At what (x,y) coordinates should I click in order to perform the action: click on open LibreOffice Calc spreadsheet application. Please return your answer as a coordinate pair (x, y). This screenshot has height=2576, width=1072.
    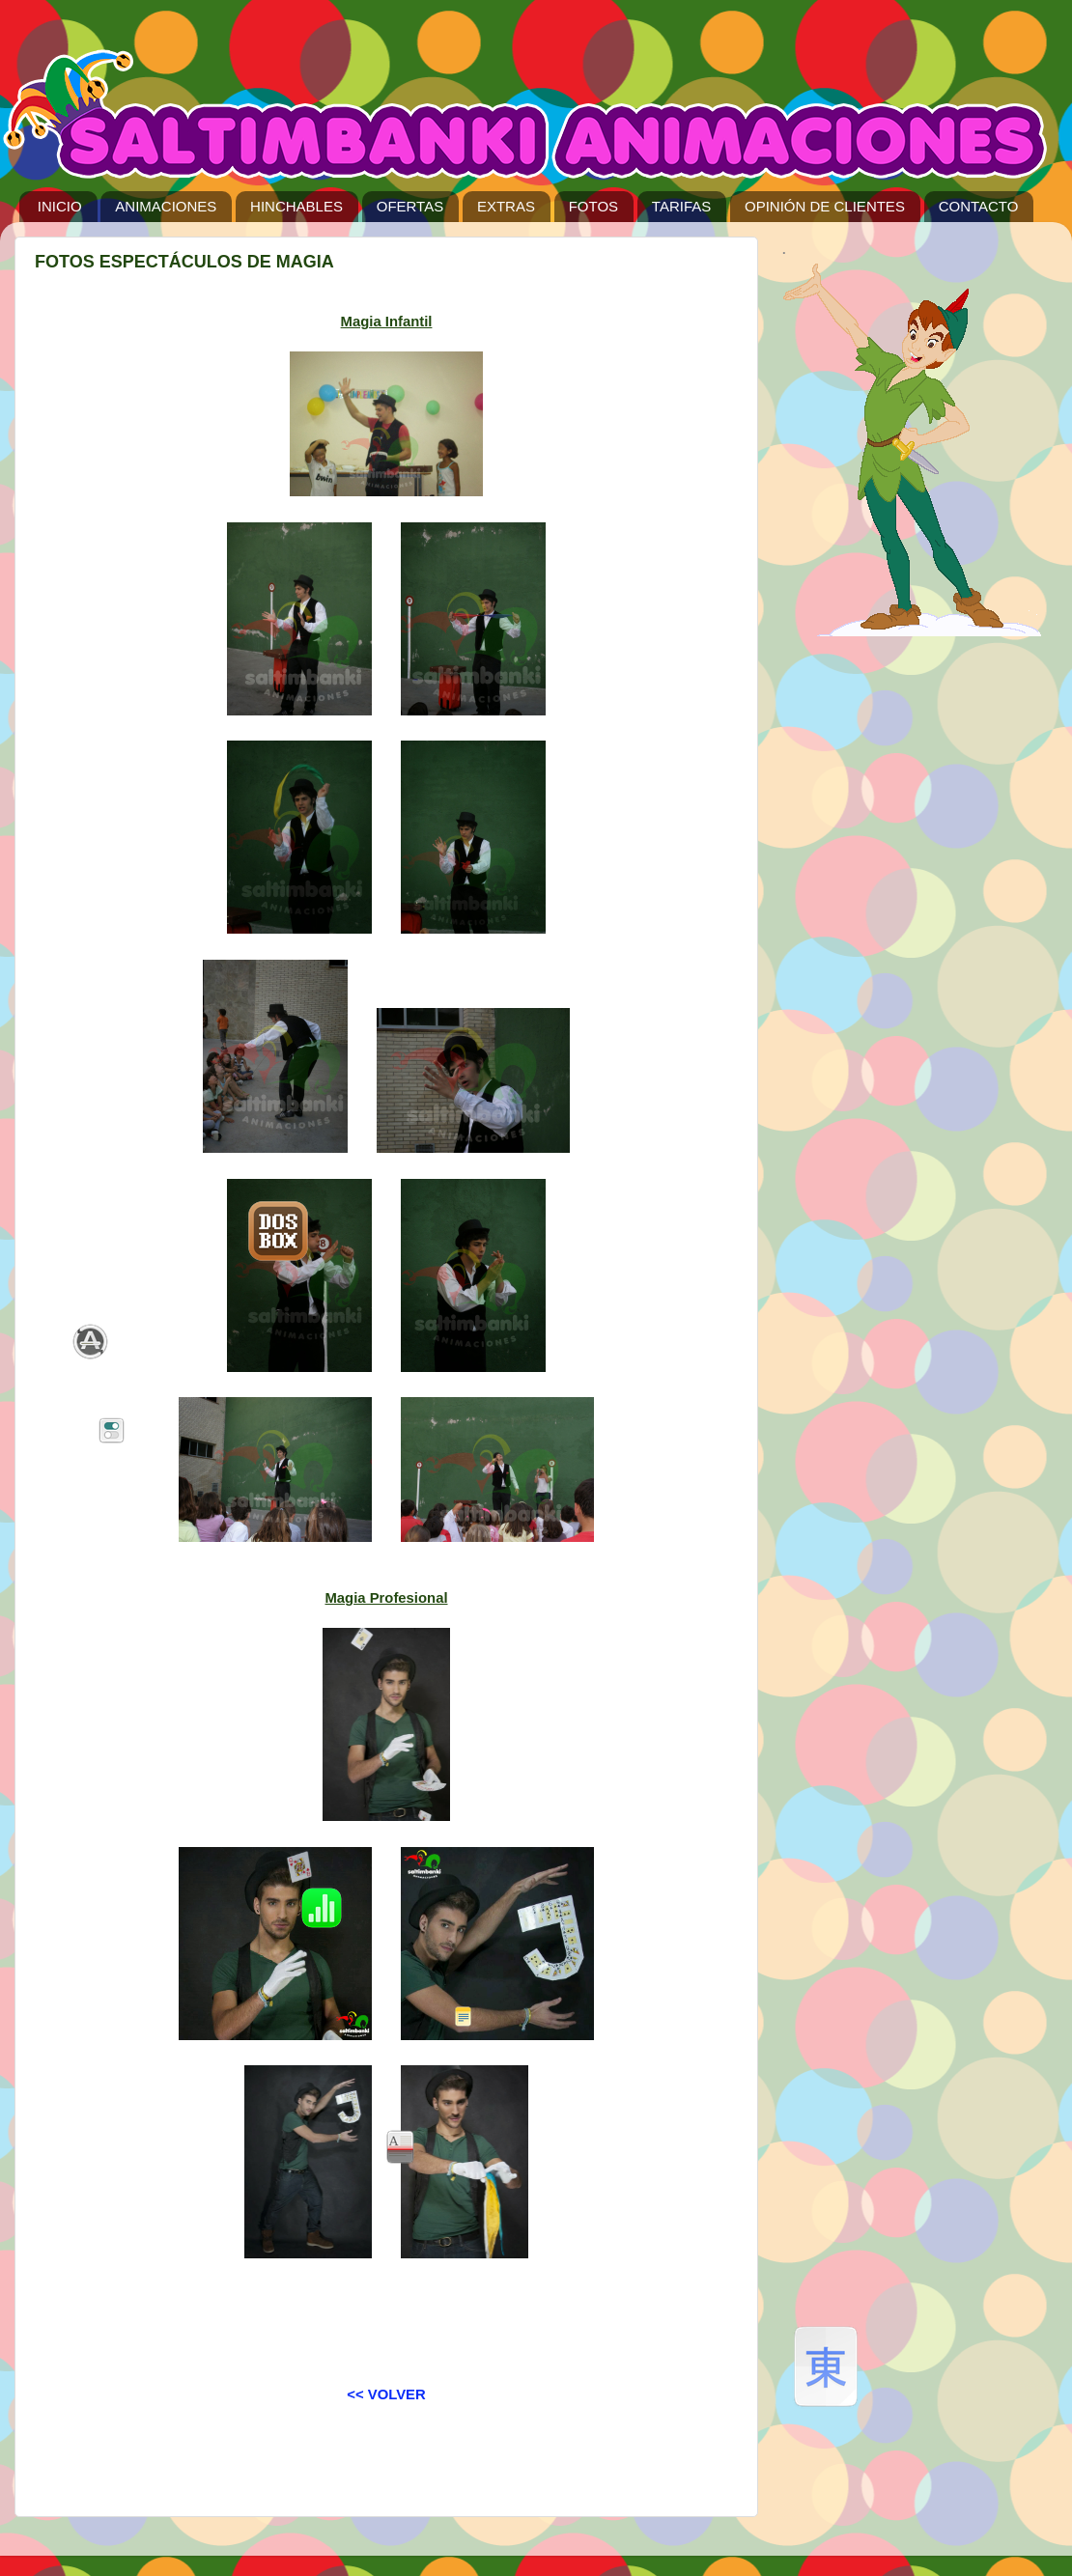
    Looking at the image, I should click on (322, 1908).